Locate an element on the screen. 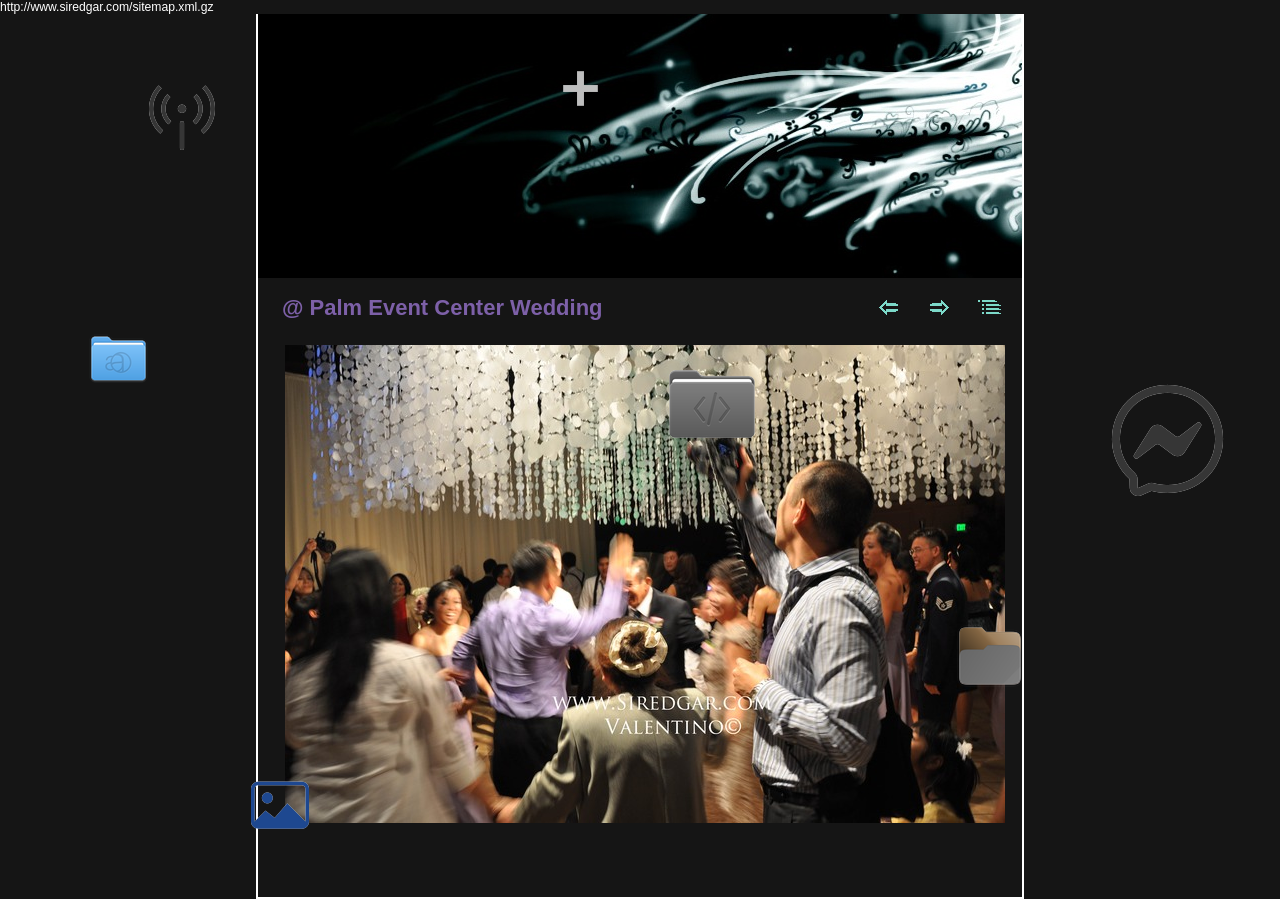 Image resolution: width=1280 pixels, height=899 pixels. preview image or photo settings is located at coordinates (280, 807).